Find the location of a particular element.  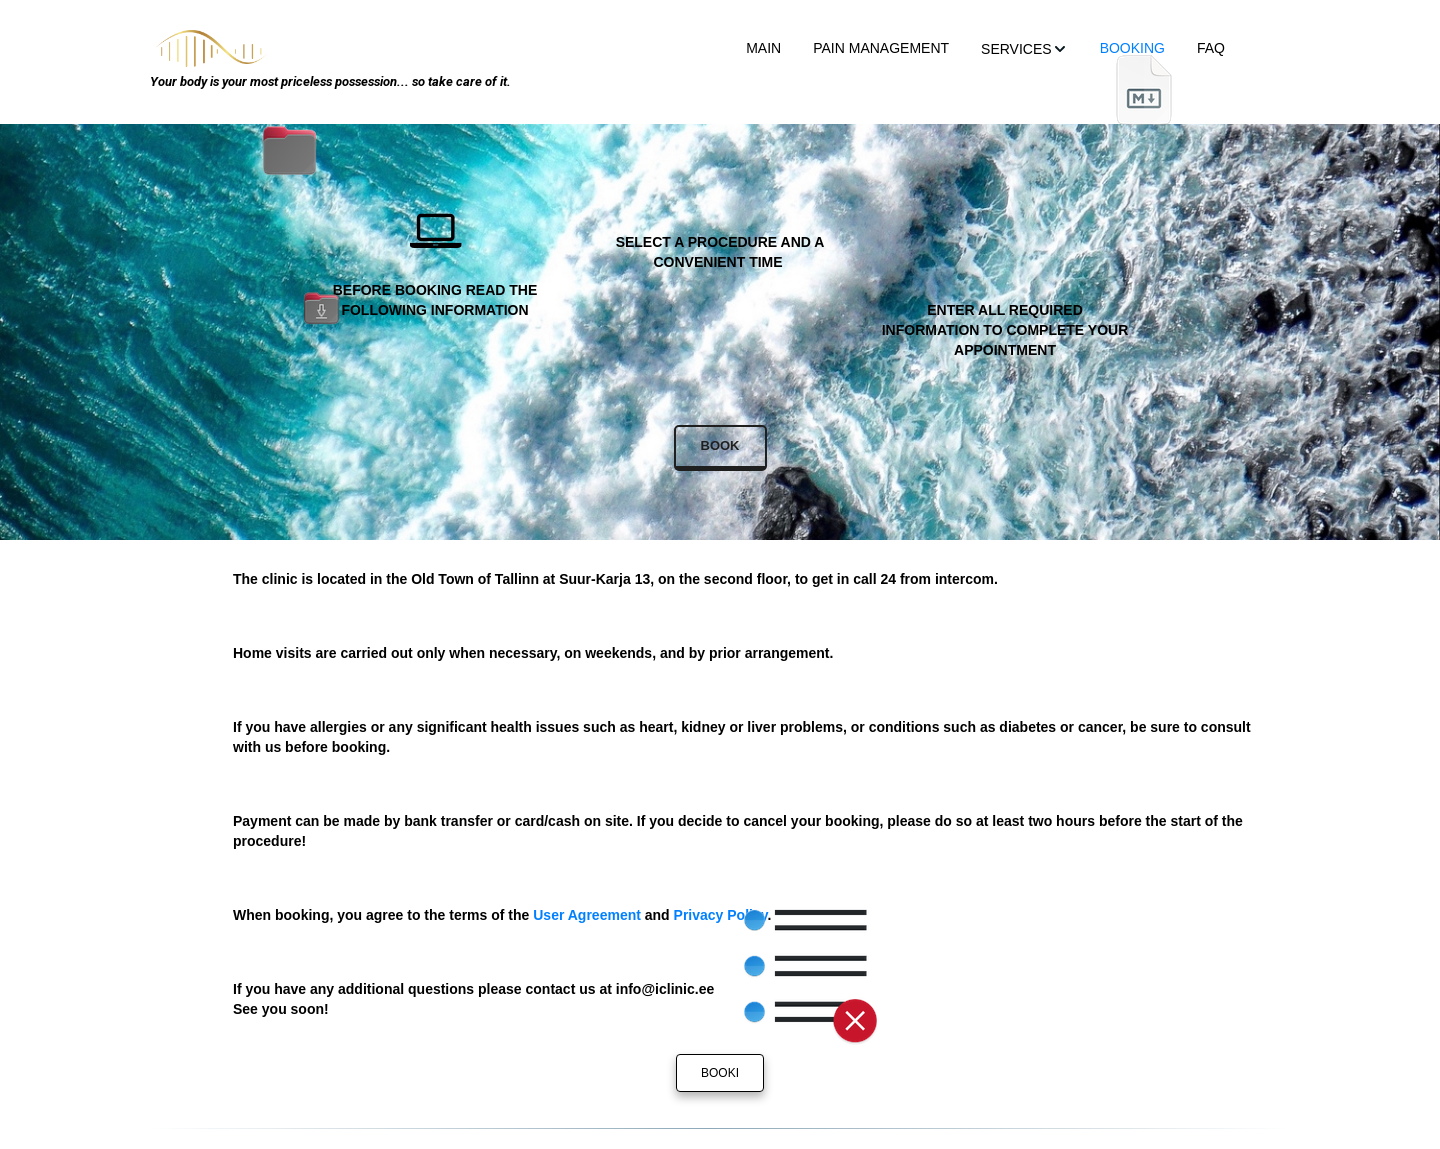

open folder to view contents is located at coordinates (289, 150).